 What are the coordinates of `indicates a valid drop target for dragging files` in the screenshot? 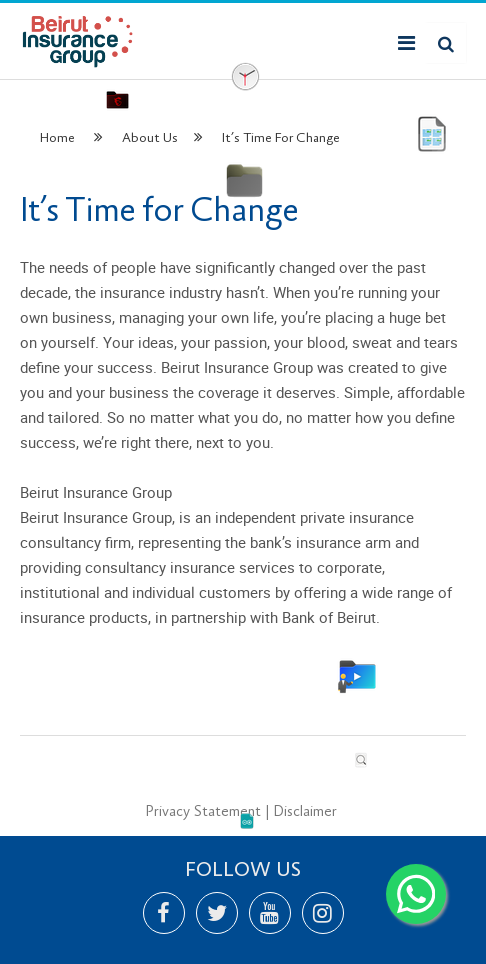 It's located at (244, 180).